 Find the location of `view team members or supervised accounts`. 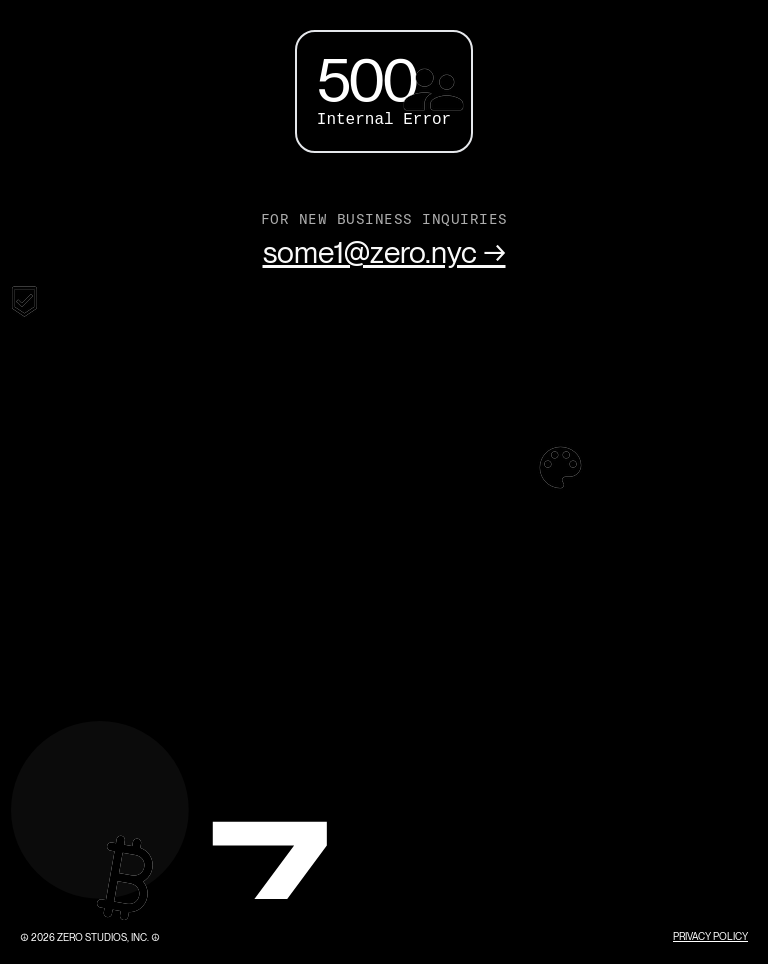

view team members or supervised accounts is located at coordinates (433, 89).